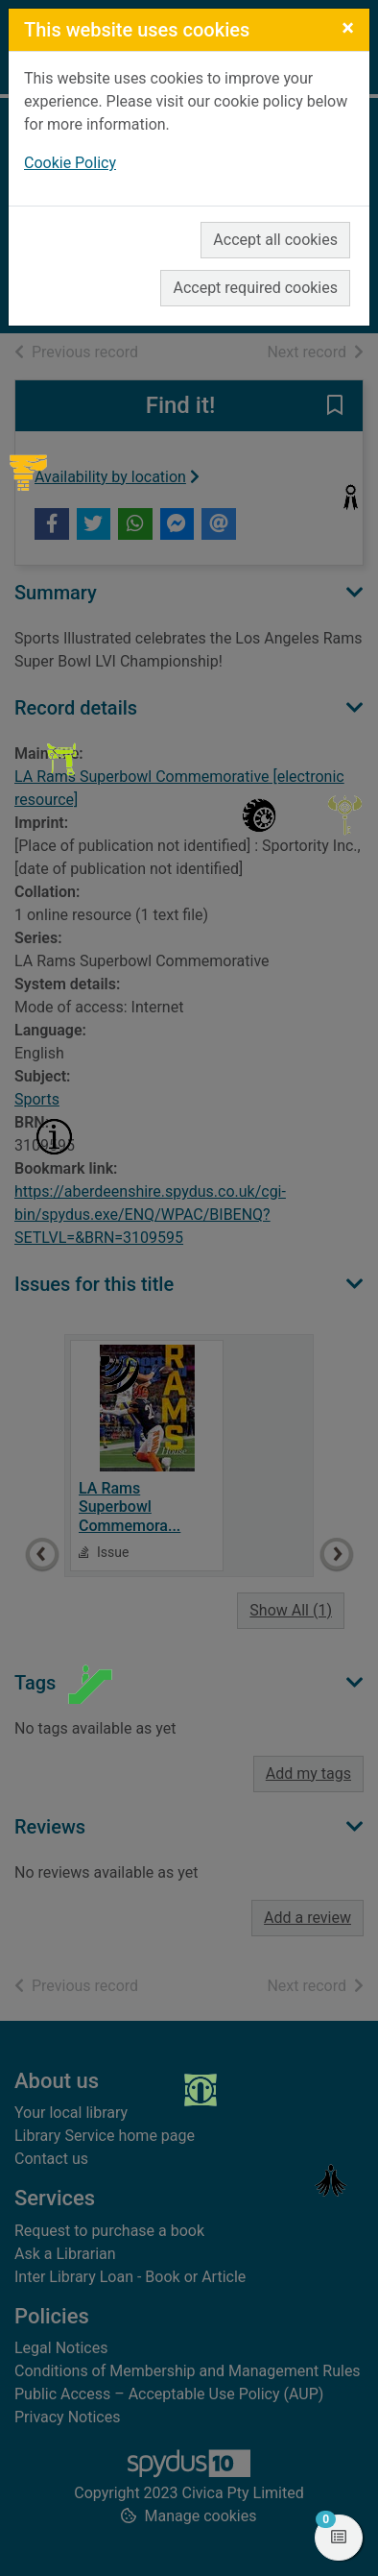 This screenshot has width=378, height=2576. Describe the element at coordinates (201, 2090) in the screenshot. I see `select player avatar or character` at that location.